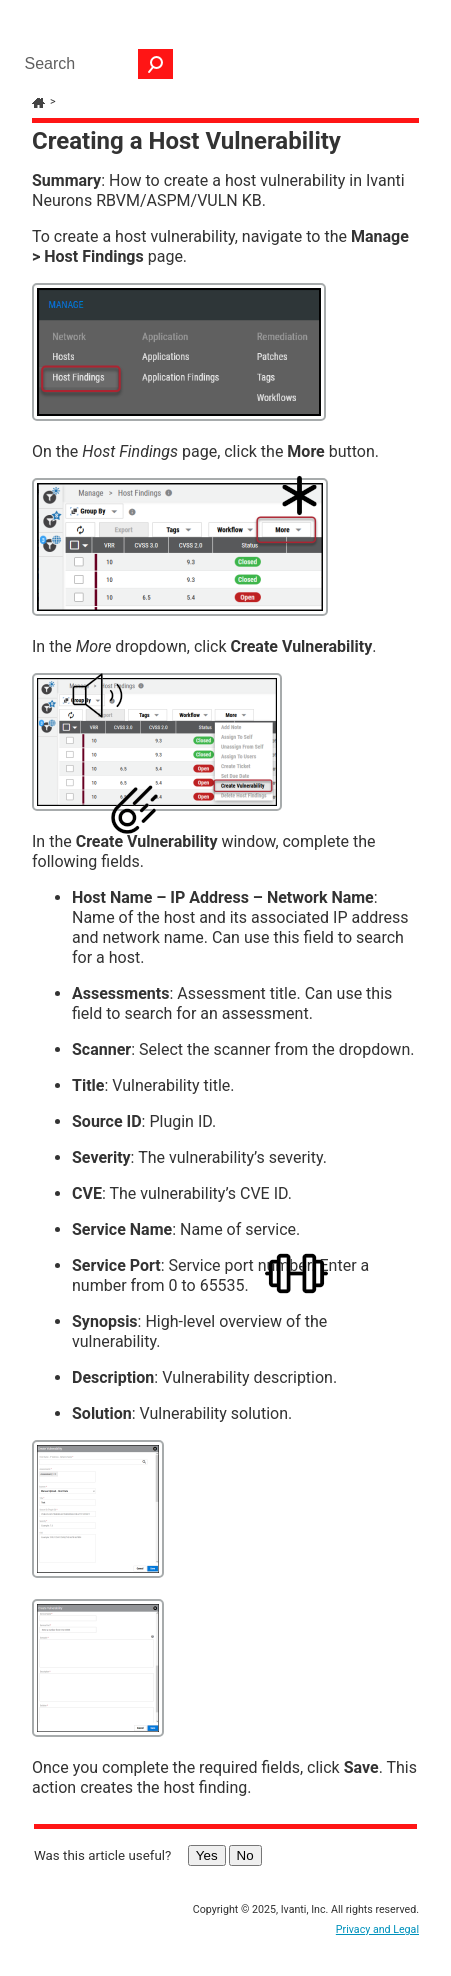  What do you see at coordinates (134, 810) in the screenshot?
I see `indicates a trending or viral item` at bounding box center [134, 810].